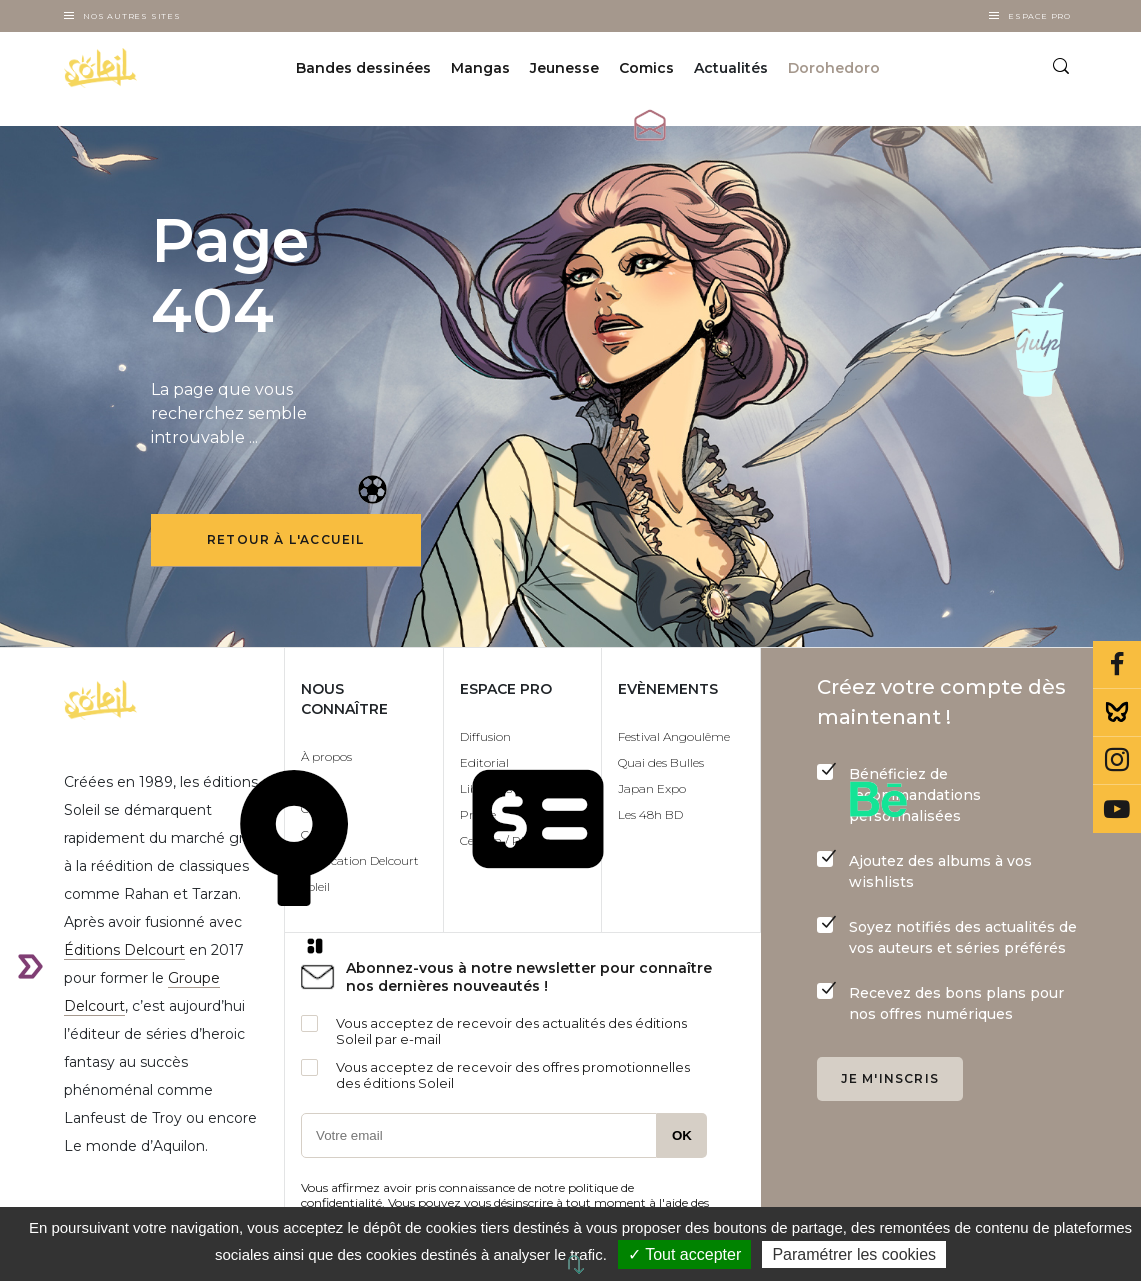 This screenshot has width=1141, height=1281. What do you see at coordinates (878, 799) in the screenshot?
I see `visit behance portfolio` at bounding box center [878, 799].